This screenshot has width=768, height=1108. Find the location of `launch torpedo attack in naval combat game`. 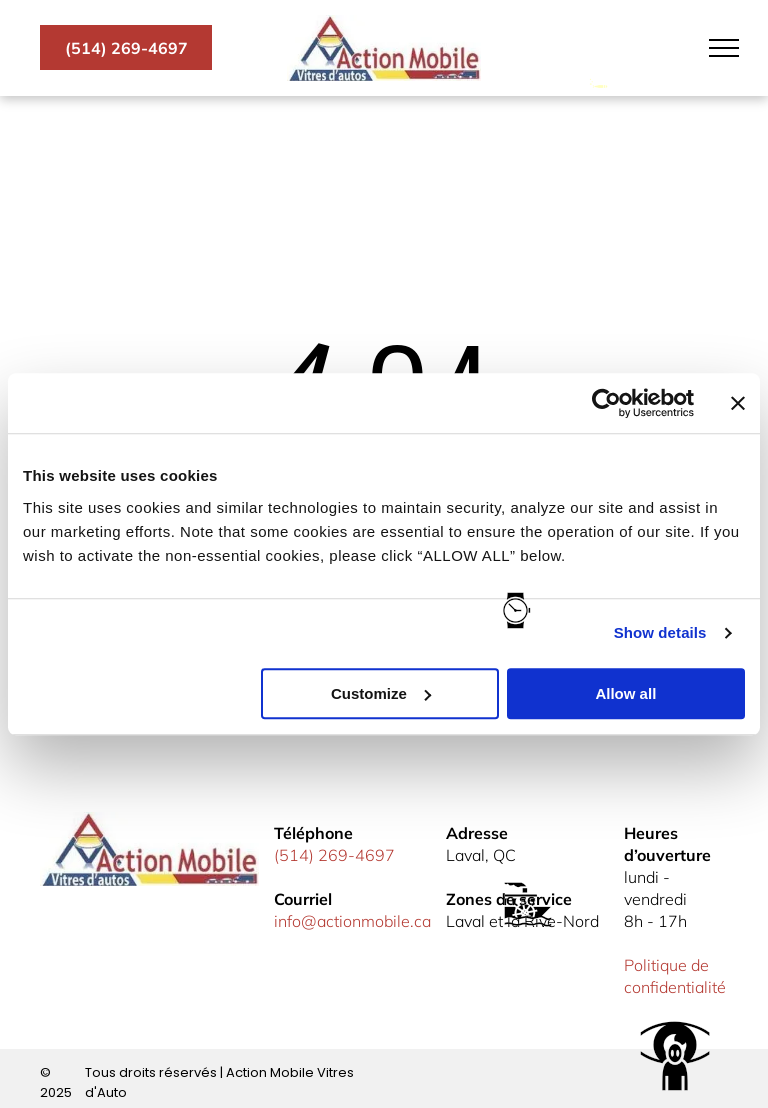

launch torpedo attack in naval combat game is located at coordinates (598, 86).